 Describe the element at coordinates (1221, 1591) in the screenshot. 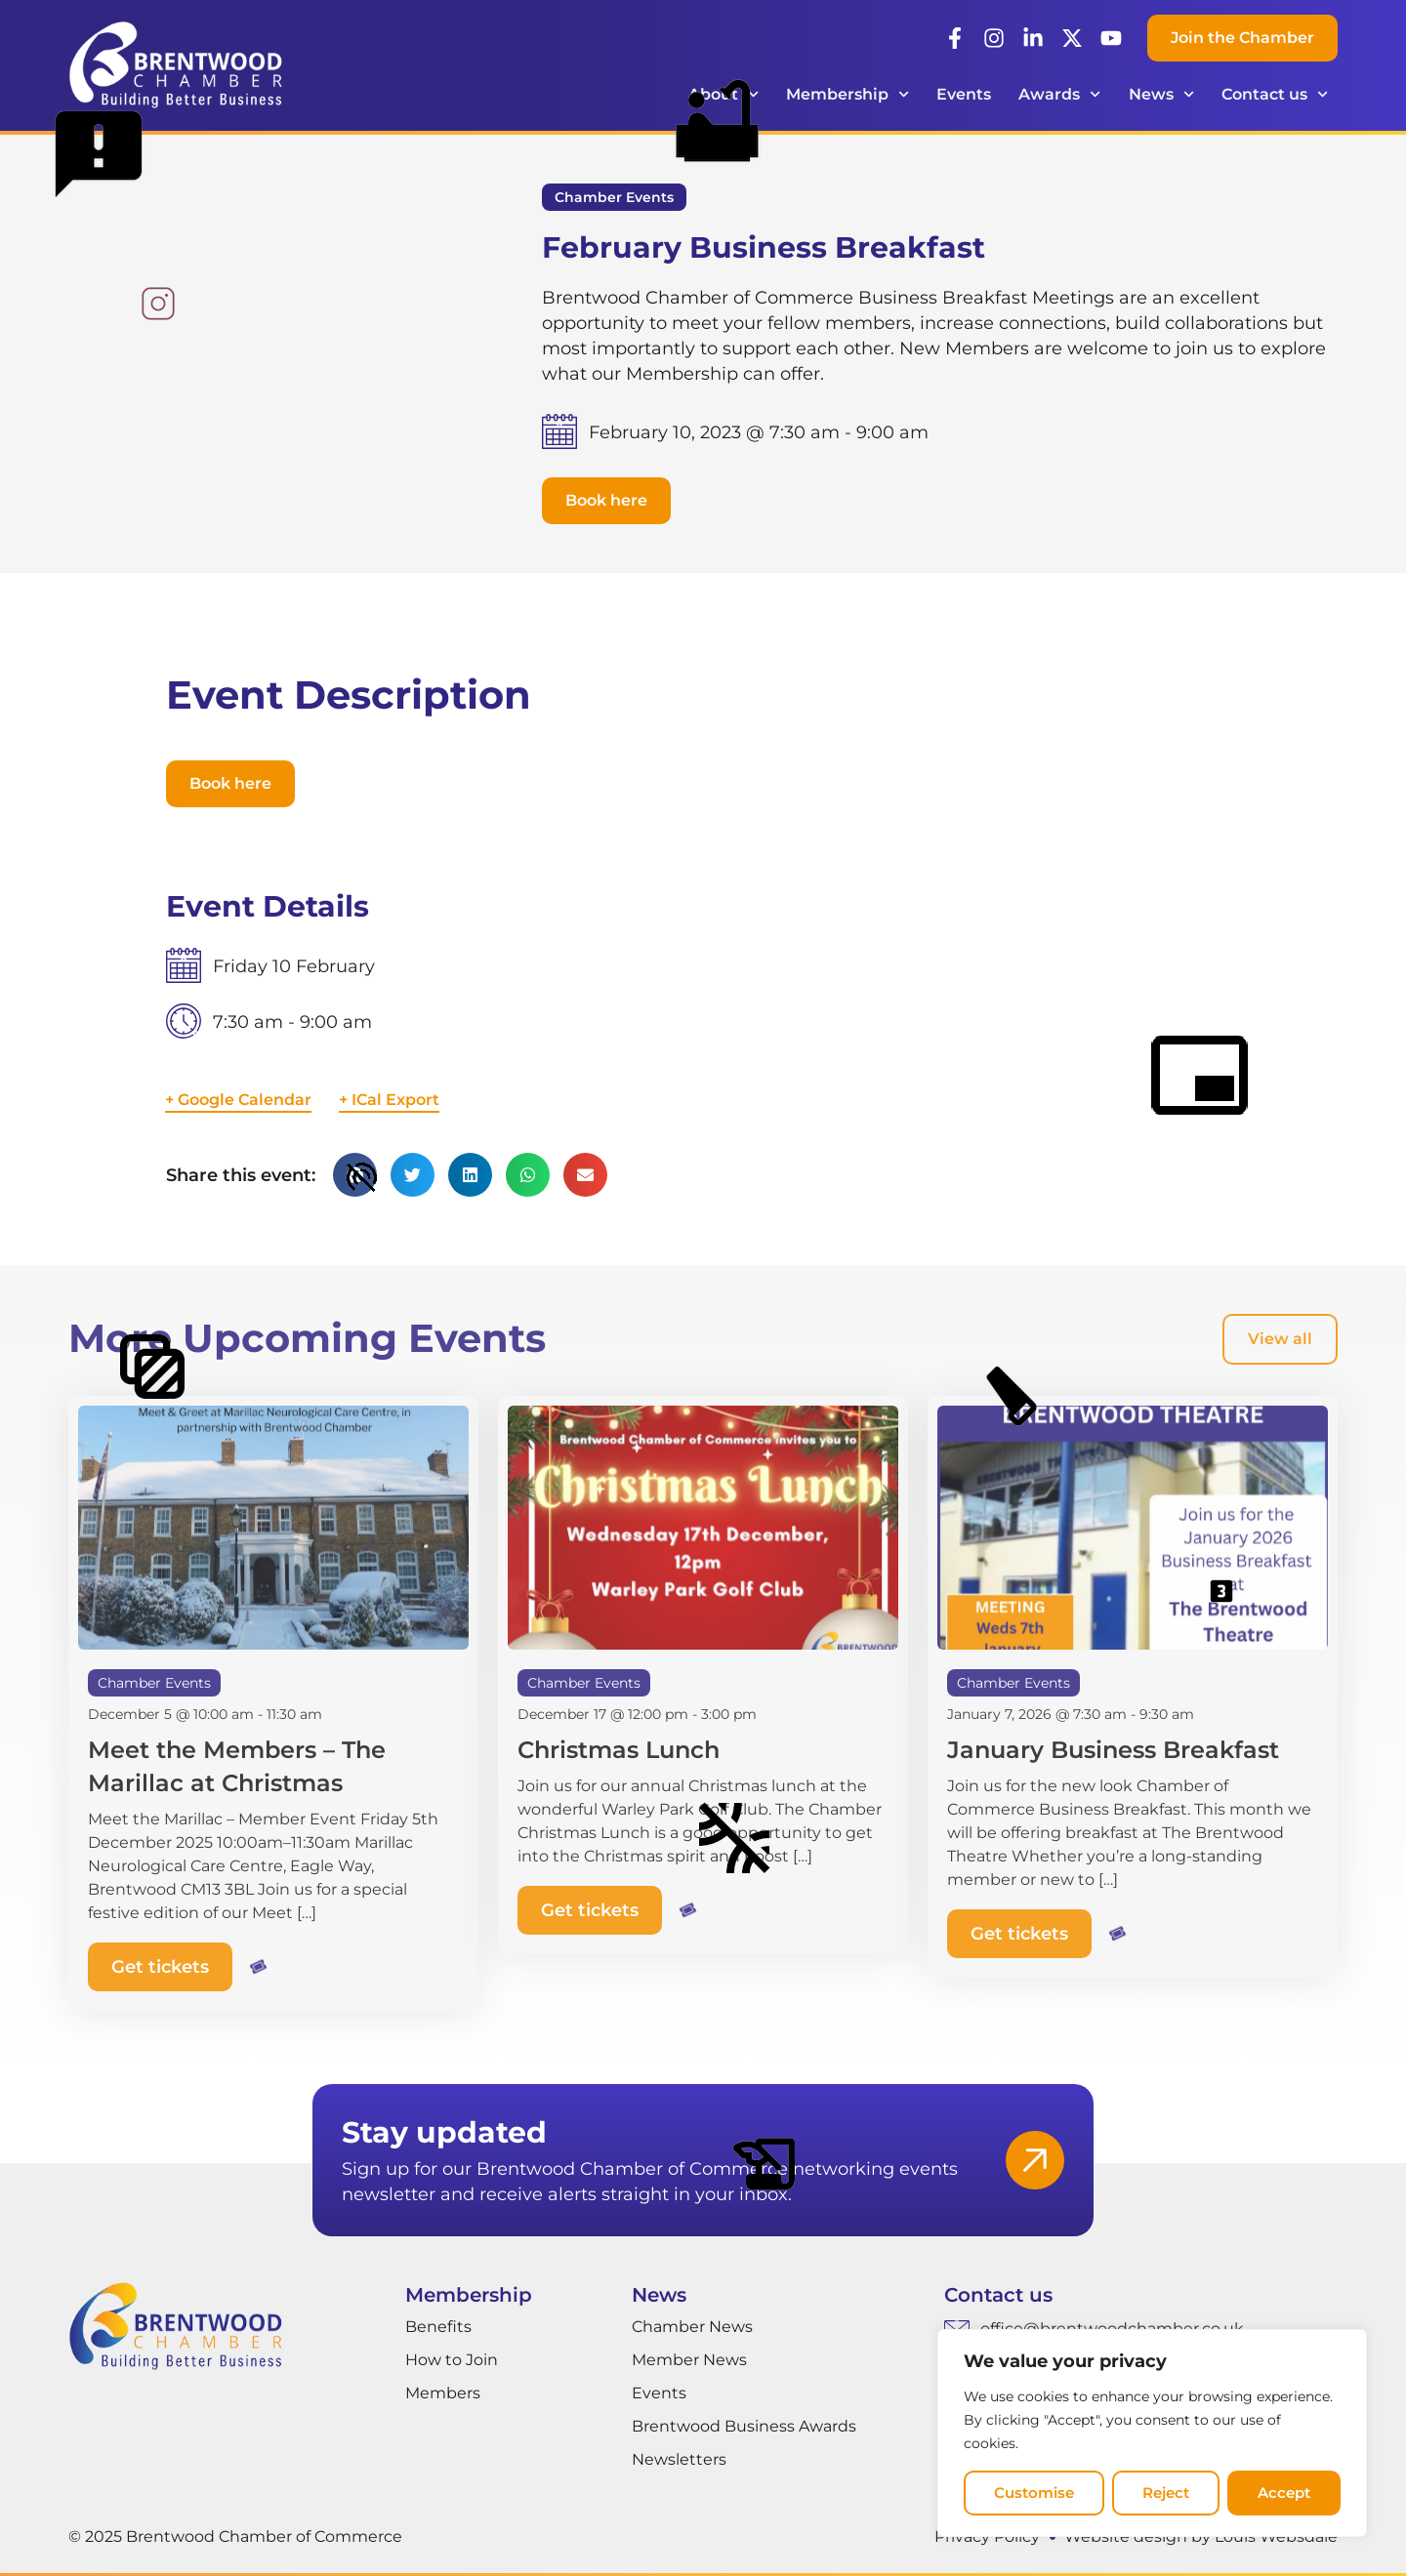

I see `step 3 in a multi-step process` at that location.